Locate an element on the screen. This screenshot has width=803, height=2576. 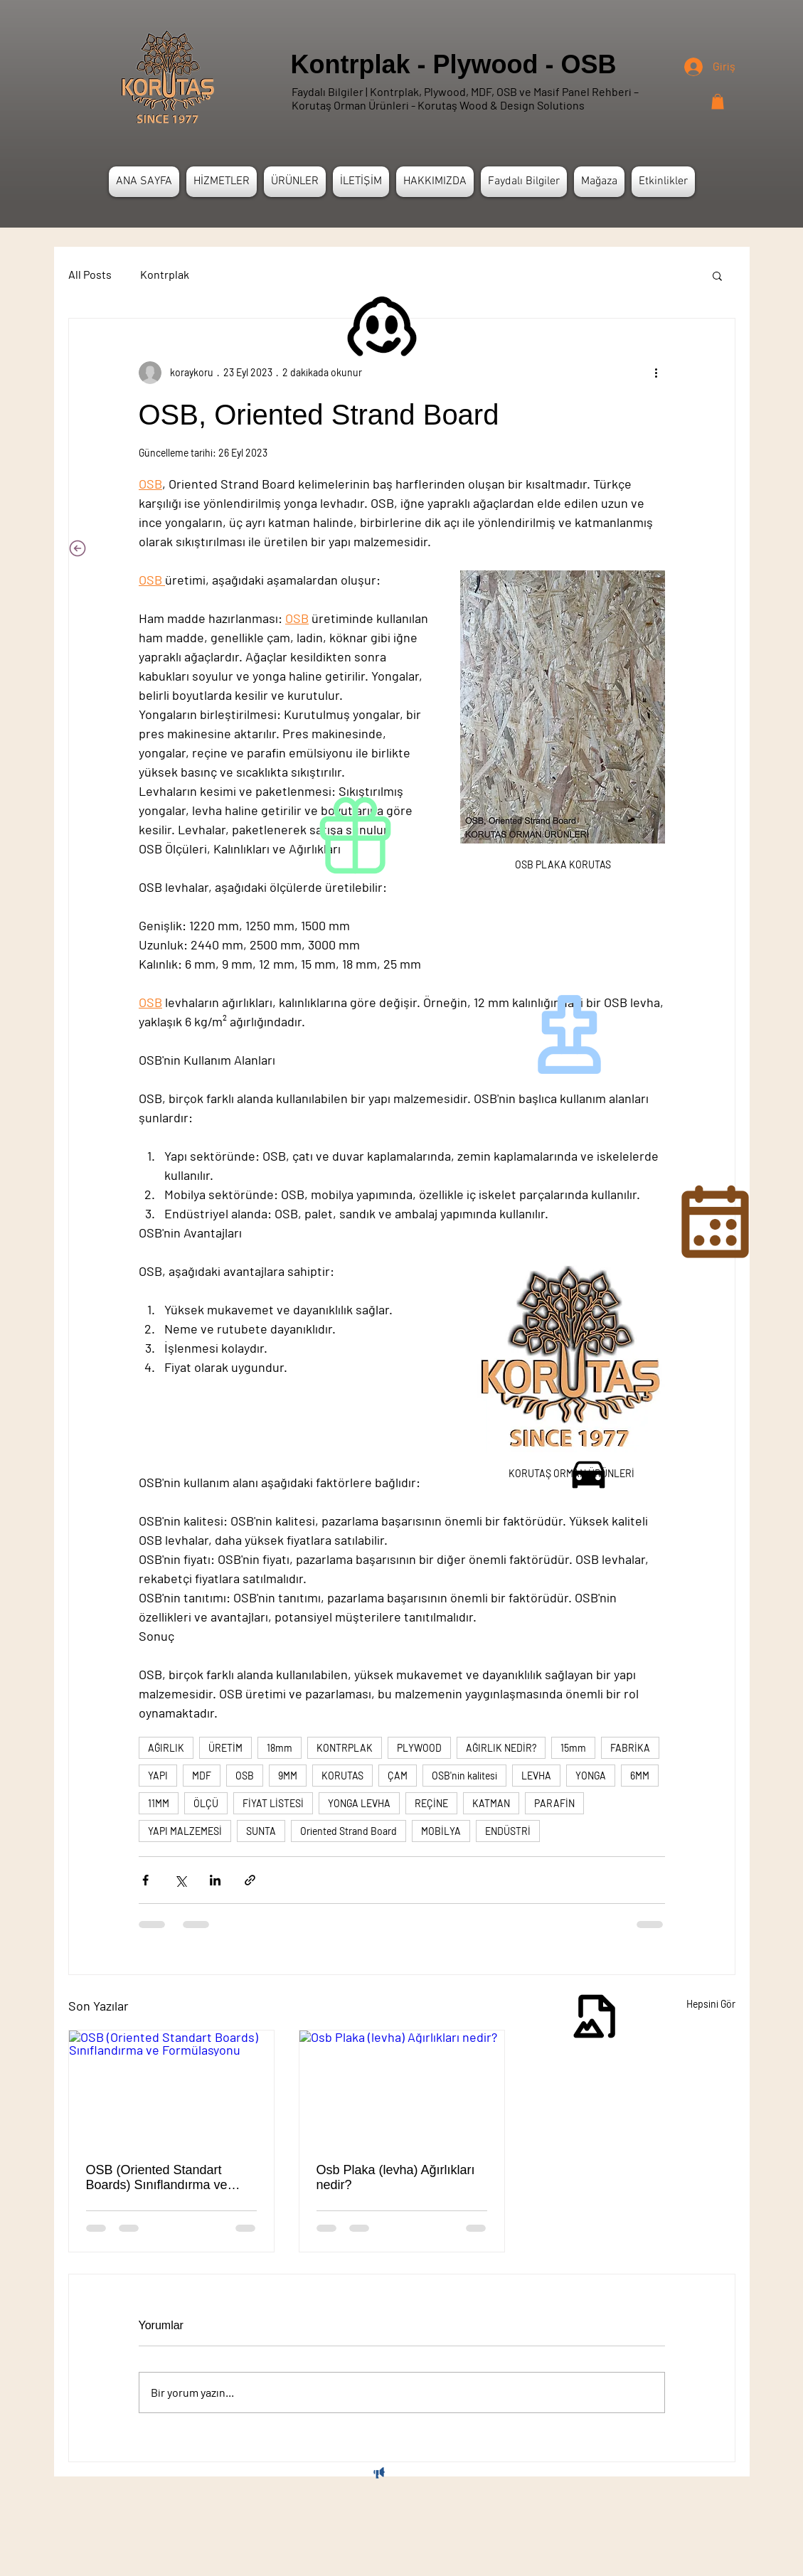
view or redeem a gift is located at coordinates (355, 835).